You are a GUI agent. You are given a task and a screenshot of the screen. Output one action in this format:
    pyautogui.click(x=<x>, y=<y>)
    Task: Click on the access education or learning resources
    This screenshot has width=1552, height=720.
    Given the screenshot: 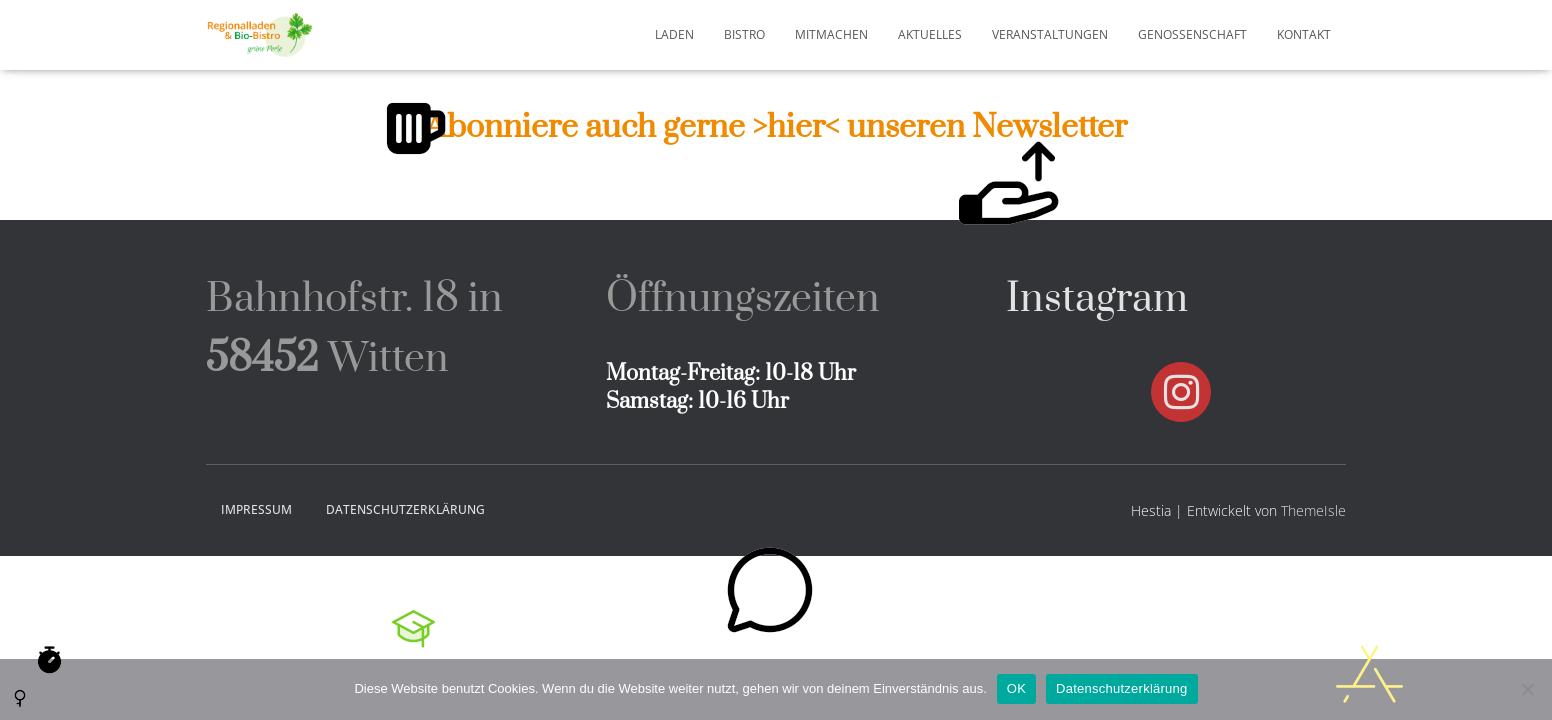 What is the action you would take?
    pyautogui.click(x=413, y=627)
    